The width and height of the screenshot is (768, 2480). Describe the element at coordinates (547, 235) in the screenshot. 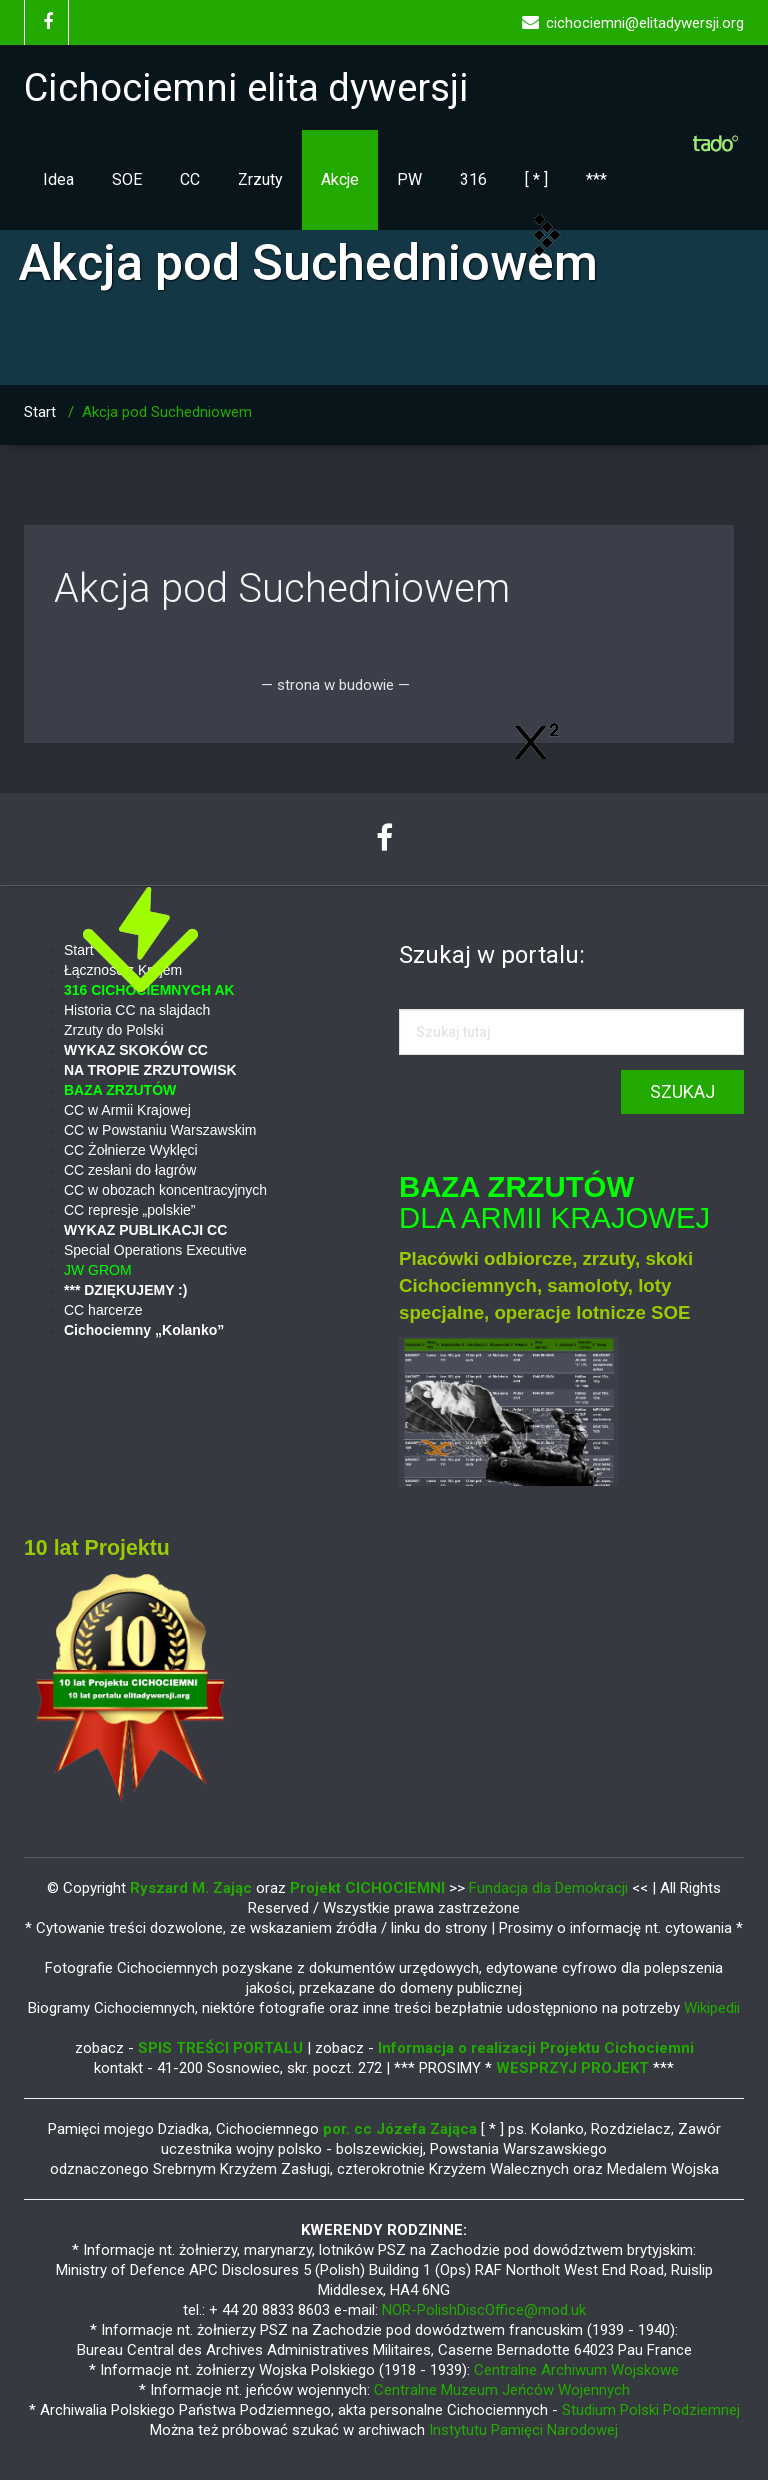

I see `open TestRail test management platform` at that location.